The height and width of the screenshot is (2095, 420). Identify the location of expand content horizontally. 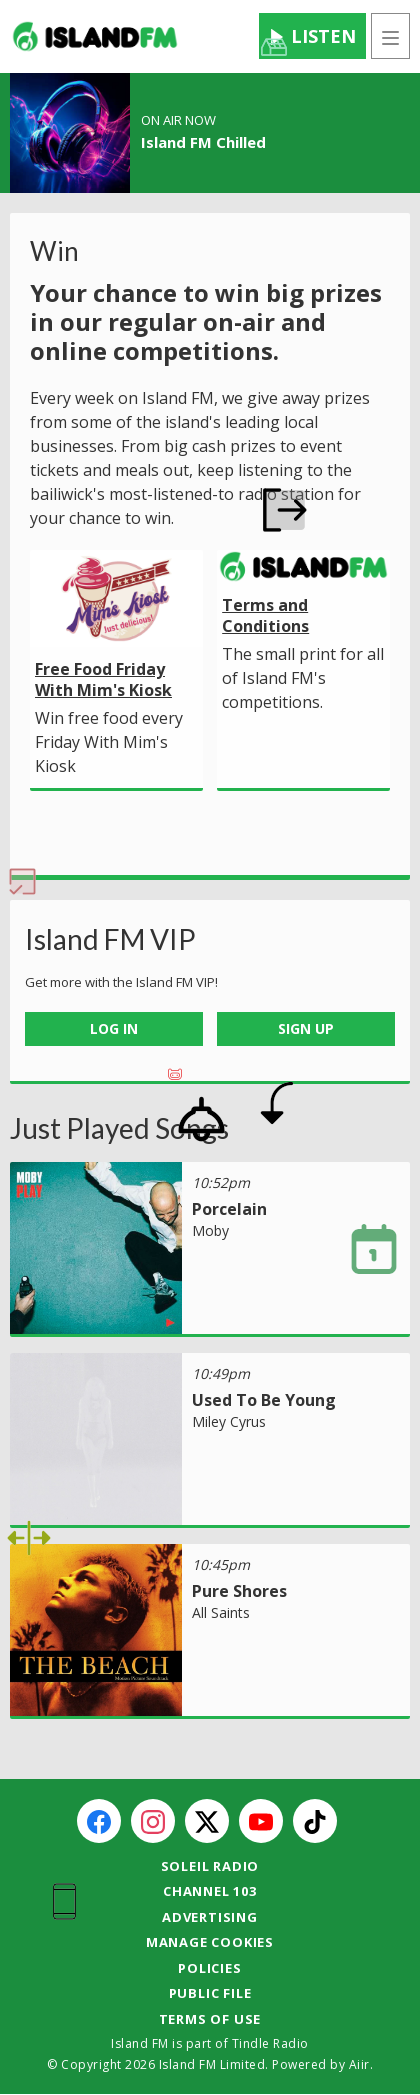
(29, 1538).